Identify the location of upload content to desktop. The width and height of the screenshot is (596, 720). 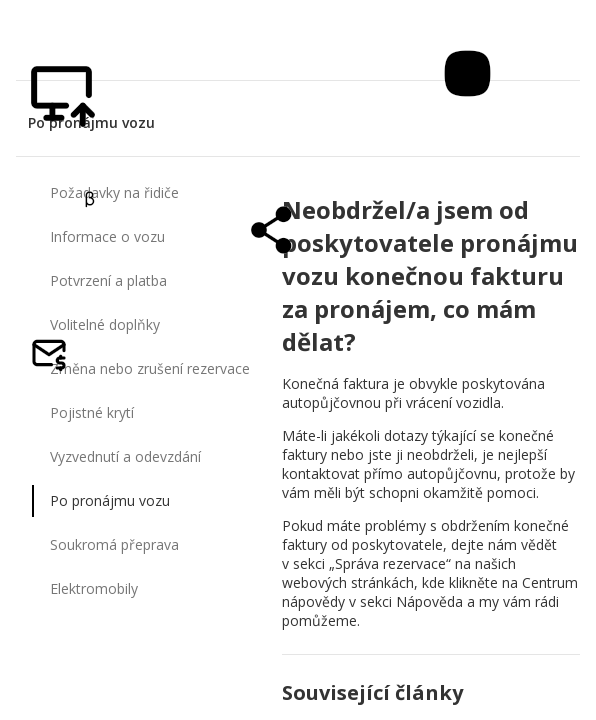
(61, 93).